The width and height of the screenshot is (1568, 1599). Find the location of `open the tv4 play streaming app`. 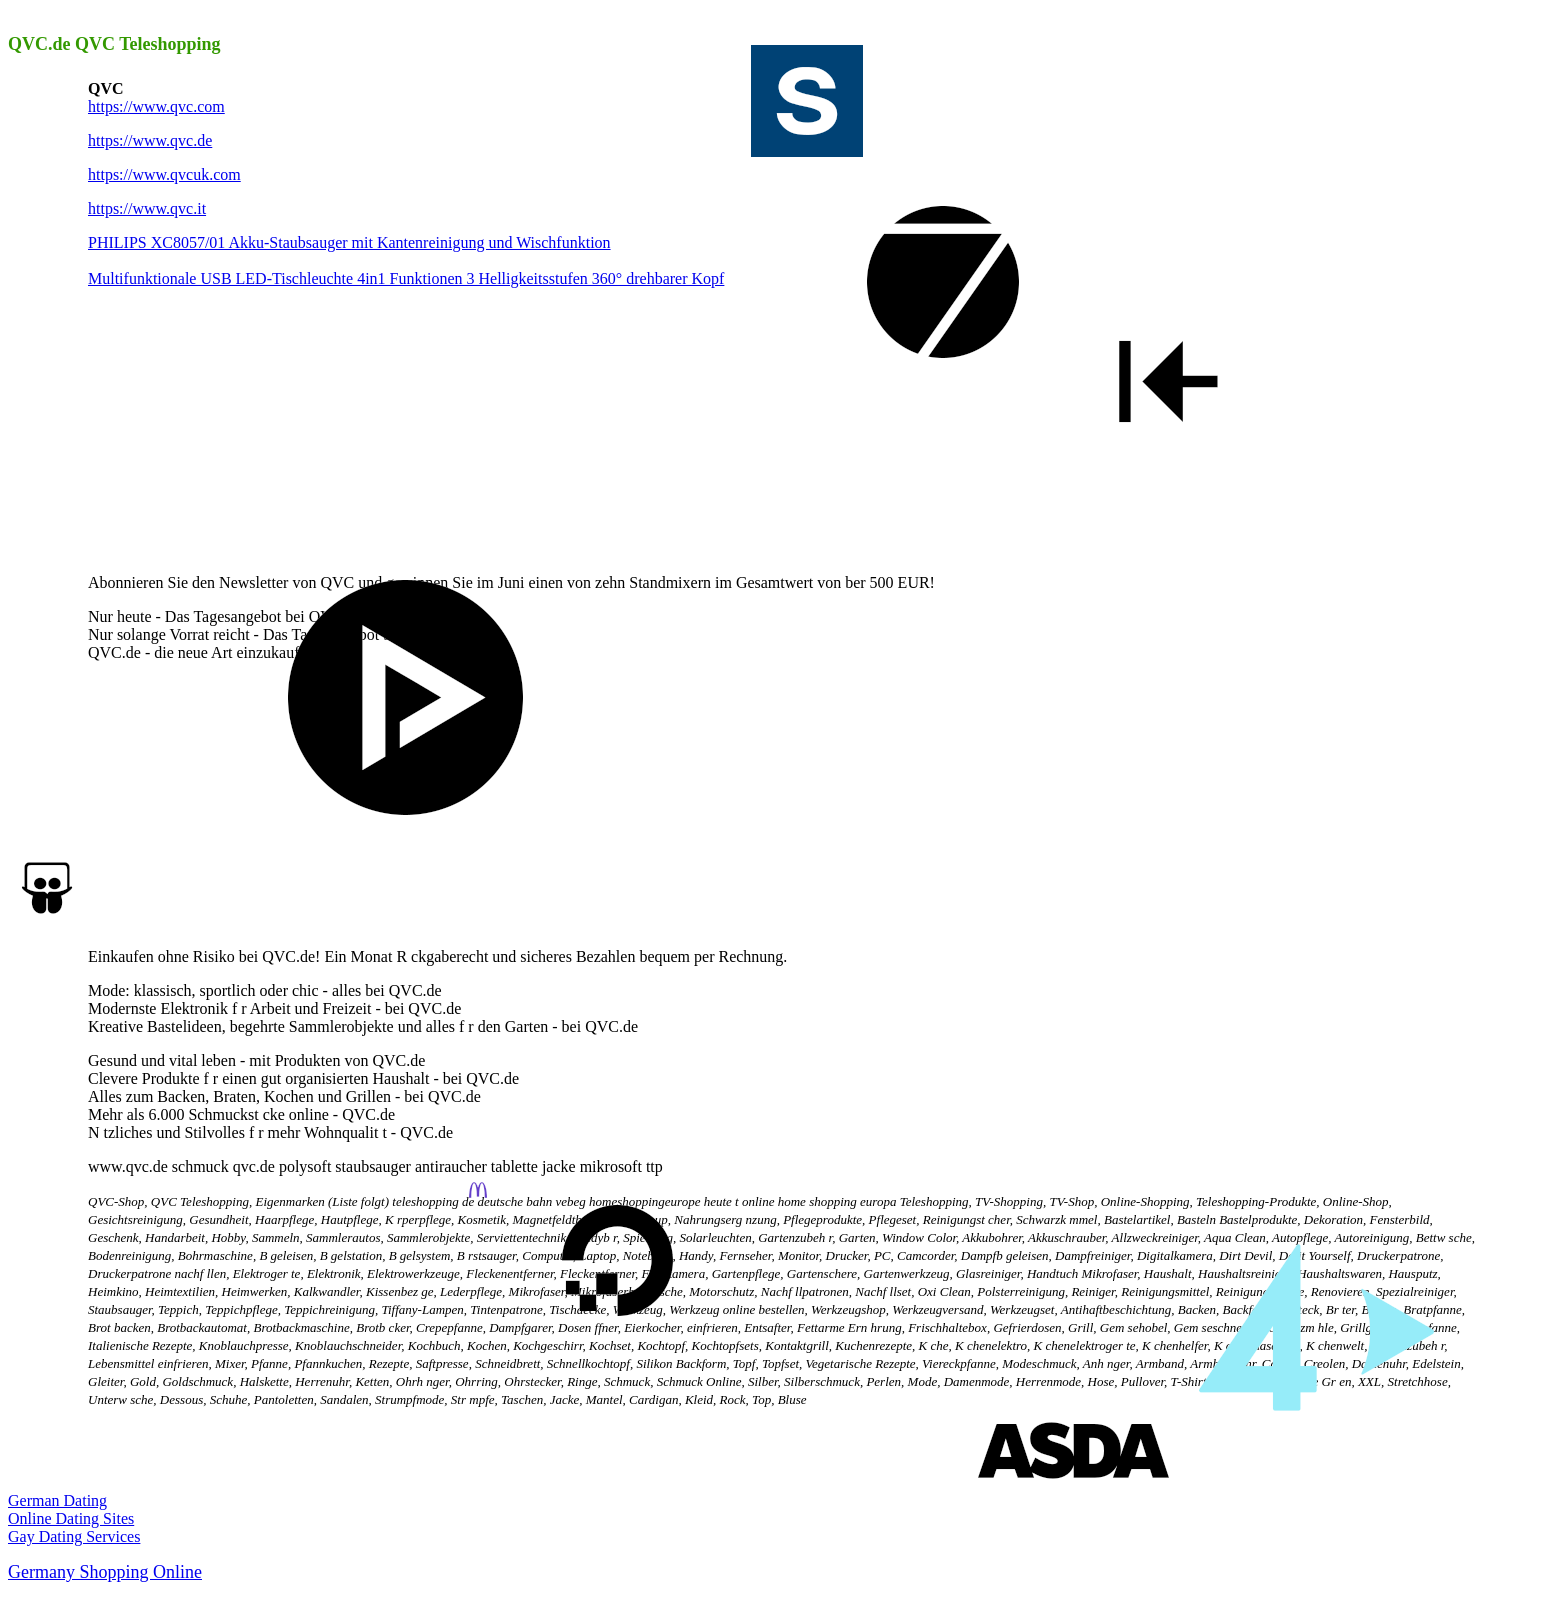

open the tv4 play streaming app is located at coordinates (1316, 1327).